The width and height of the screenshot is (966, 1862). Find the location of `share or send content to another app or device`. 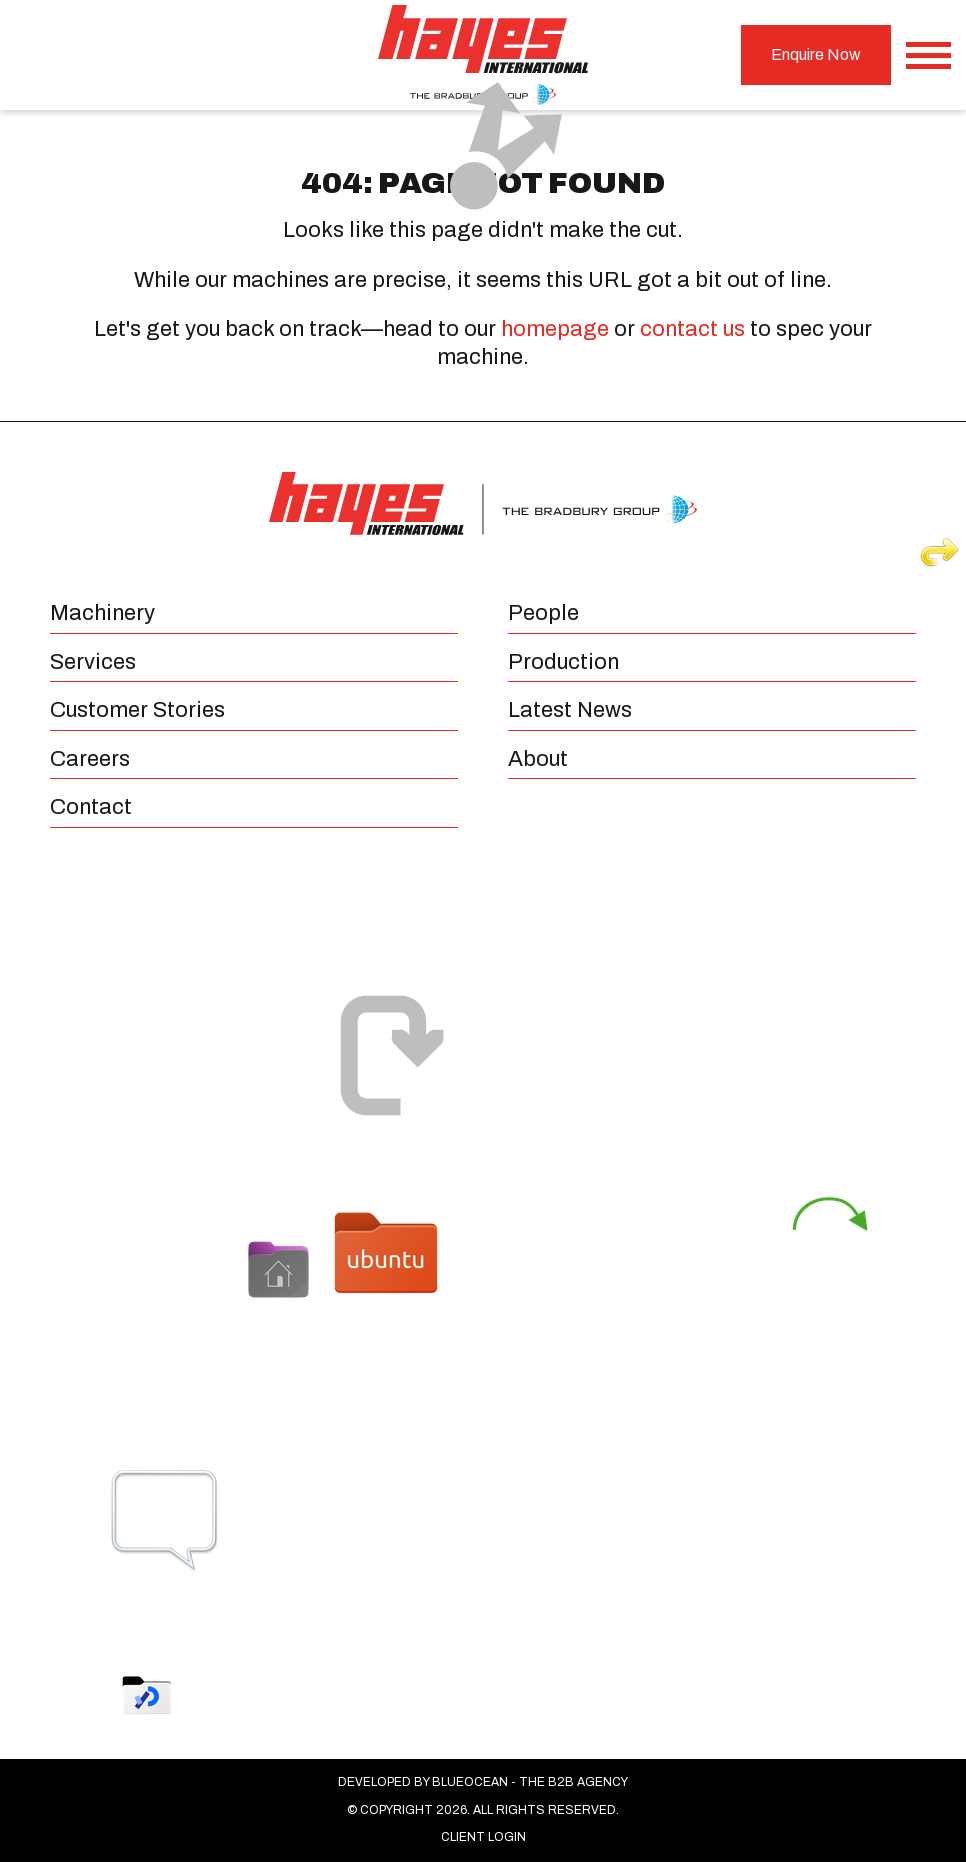

share or send content to another app or device is located at coordinates (514, 146).